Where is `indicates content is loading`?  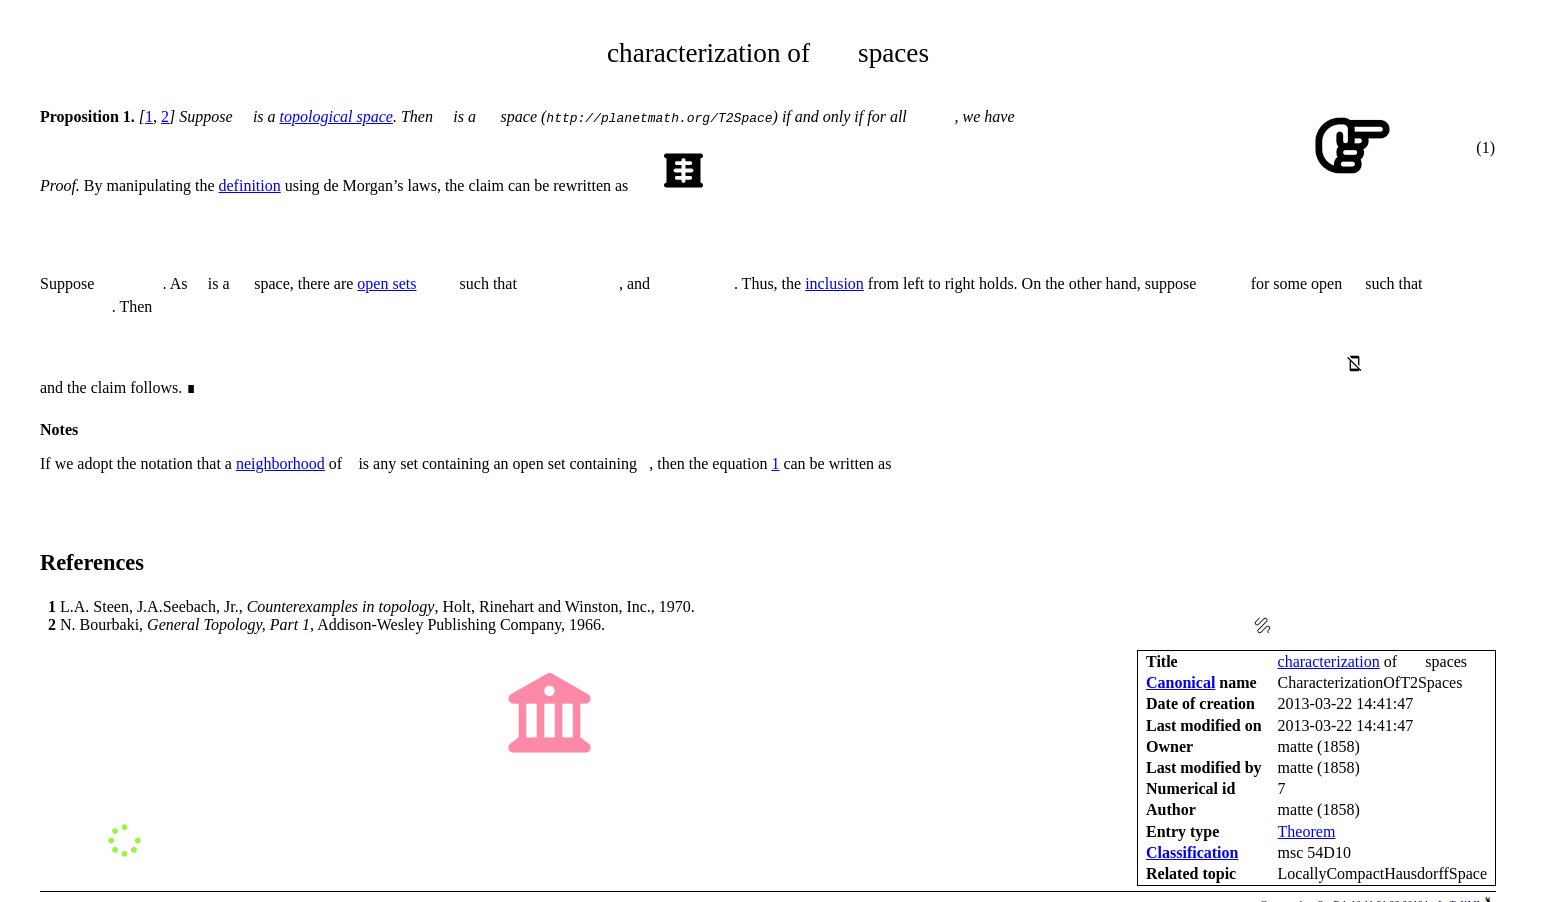
indicates content is loading is located at coordinates (124, 840).